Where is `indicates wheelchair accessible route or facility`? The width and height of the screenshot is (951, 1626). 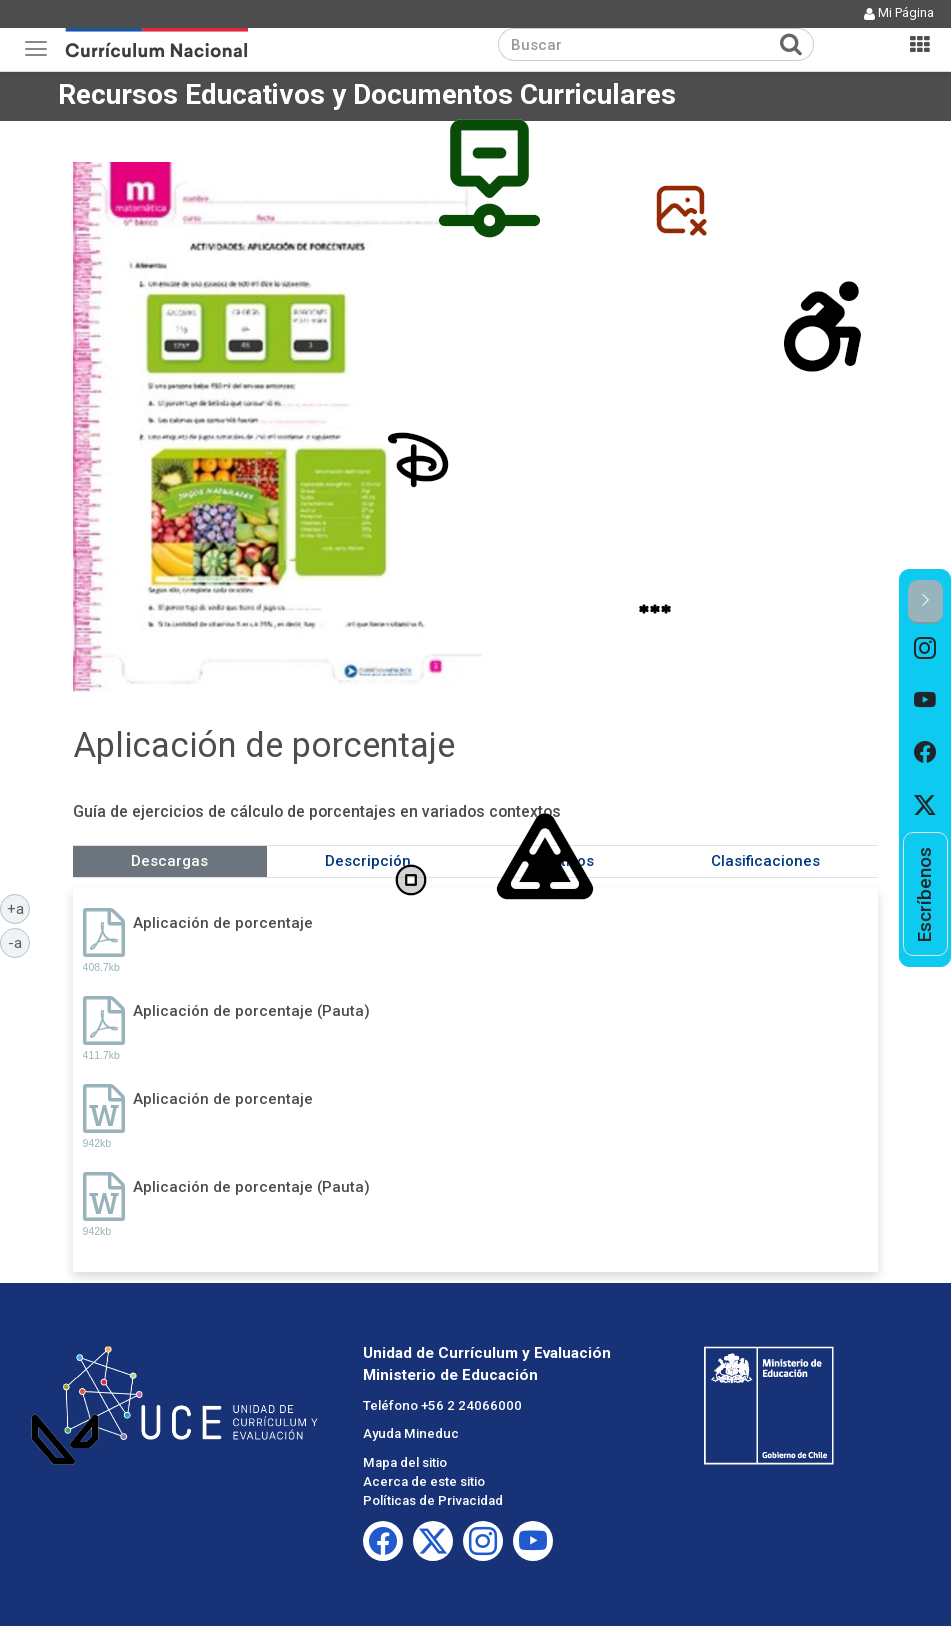
indicates wheelchair accessible route or facility is located at coordinates (823, 326).